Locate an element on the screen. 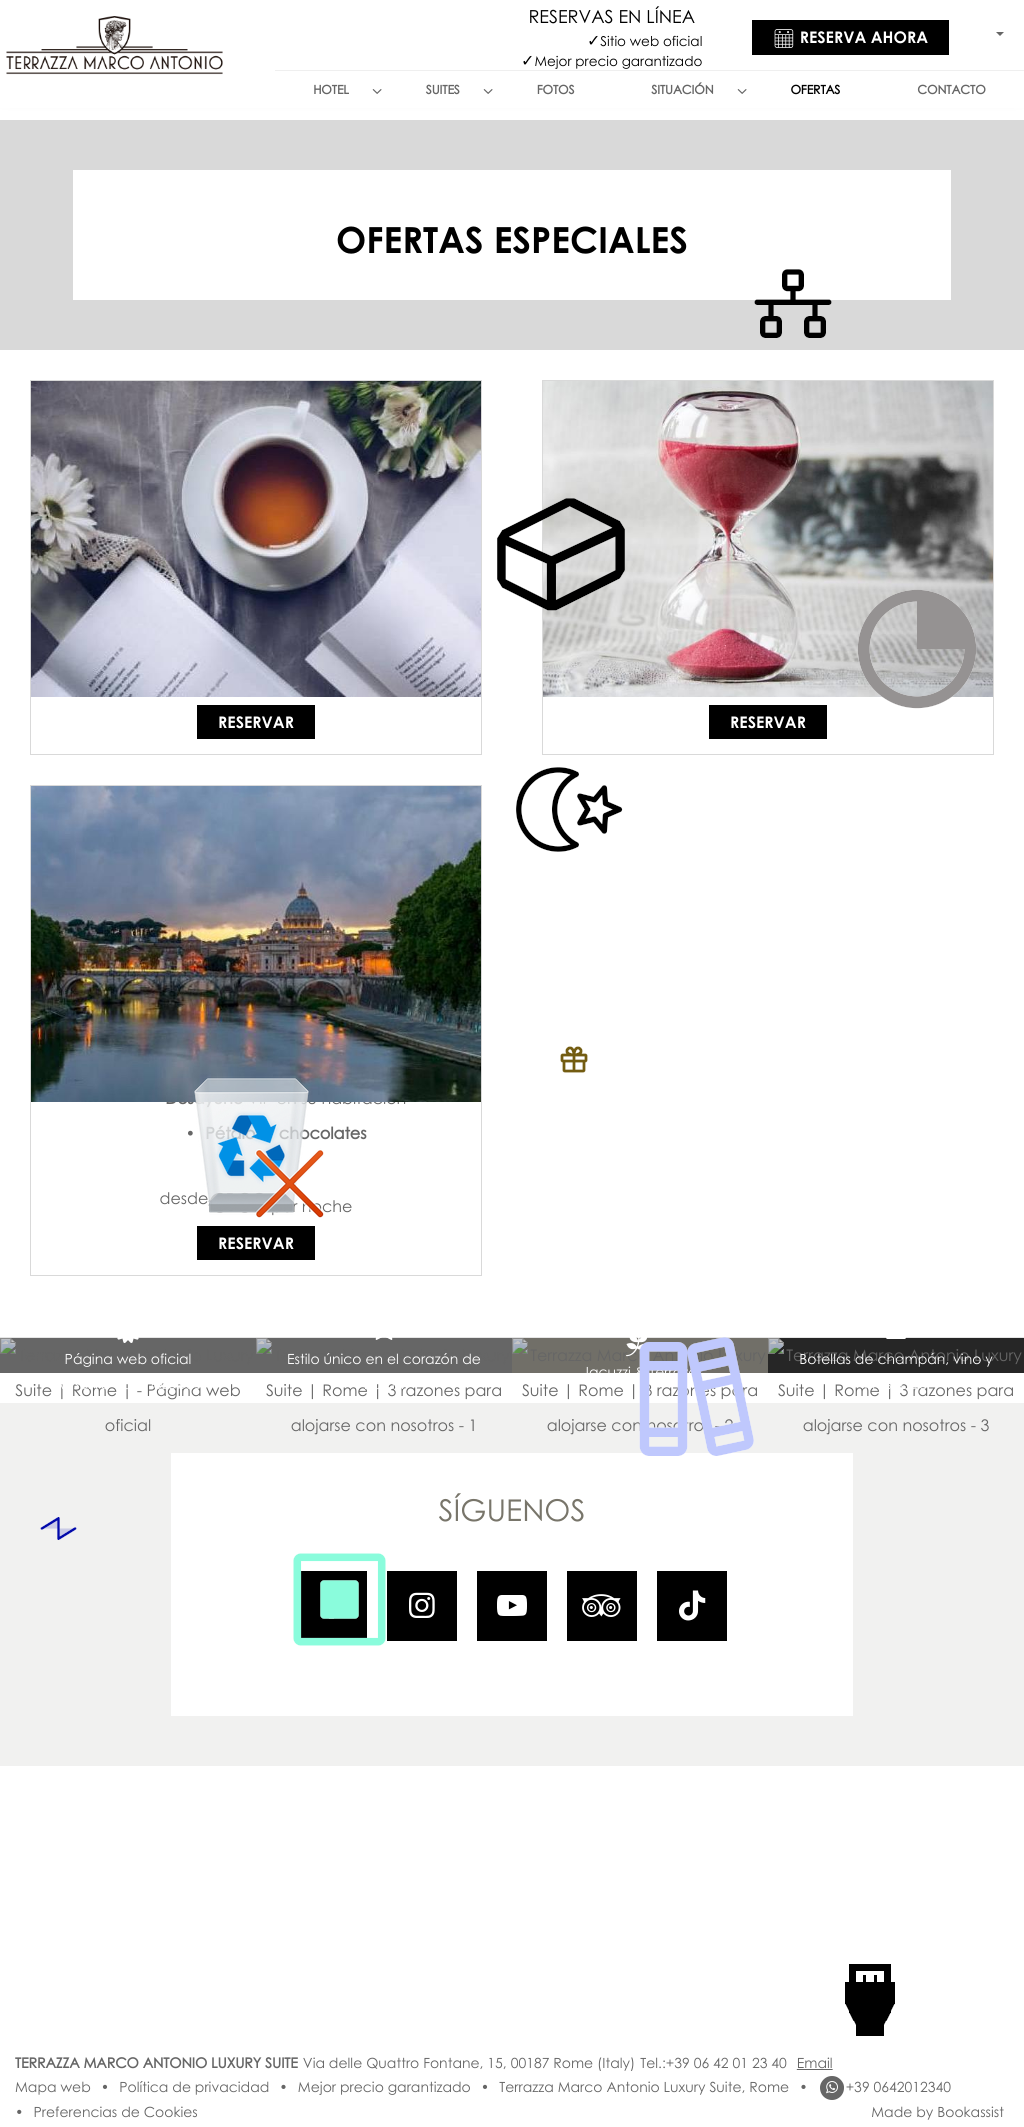 Image resolution: width=1024 pixels, height=2127 pixels. adjust sawtooth waveform settings is located at coordinates (58, 1528).